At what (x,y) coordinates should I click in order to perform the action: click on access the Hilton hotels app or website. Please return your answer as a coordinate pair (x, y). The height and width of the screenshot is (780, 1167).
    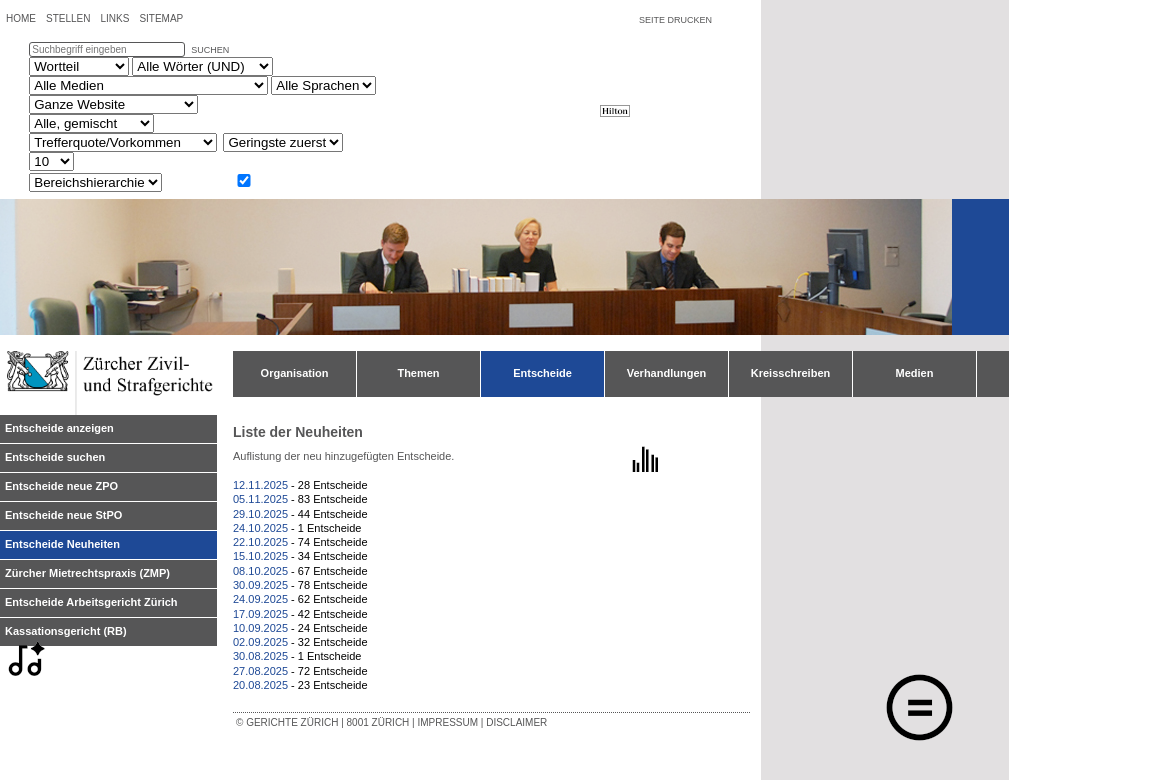
    Looking at the image, I should click on (615, 111).